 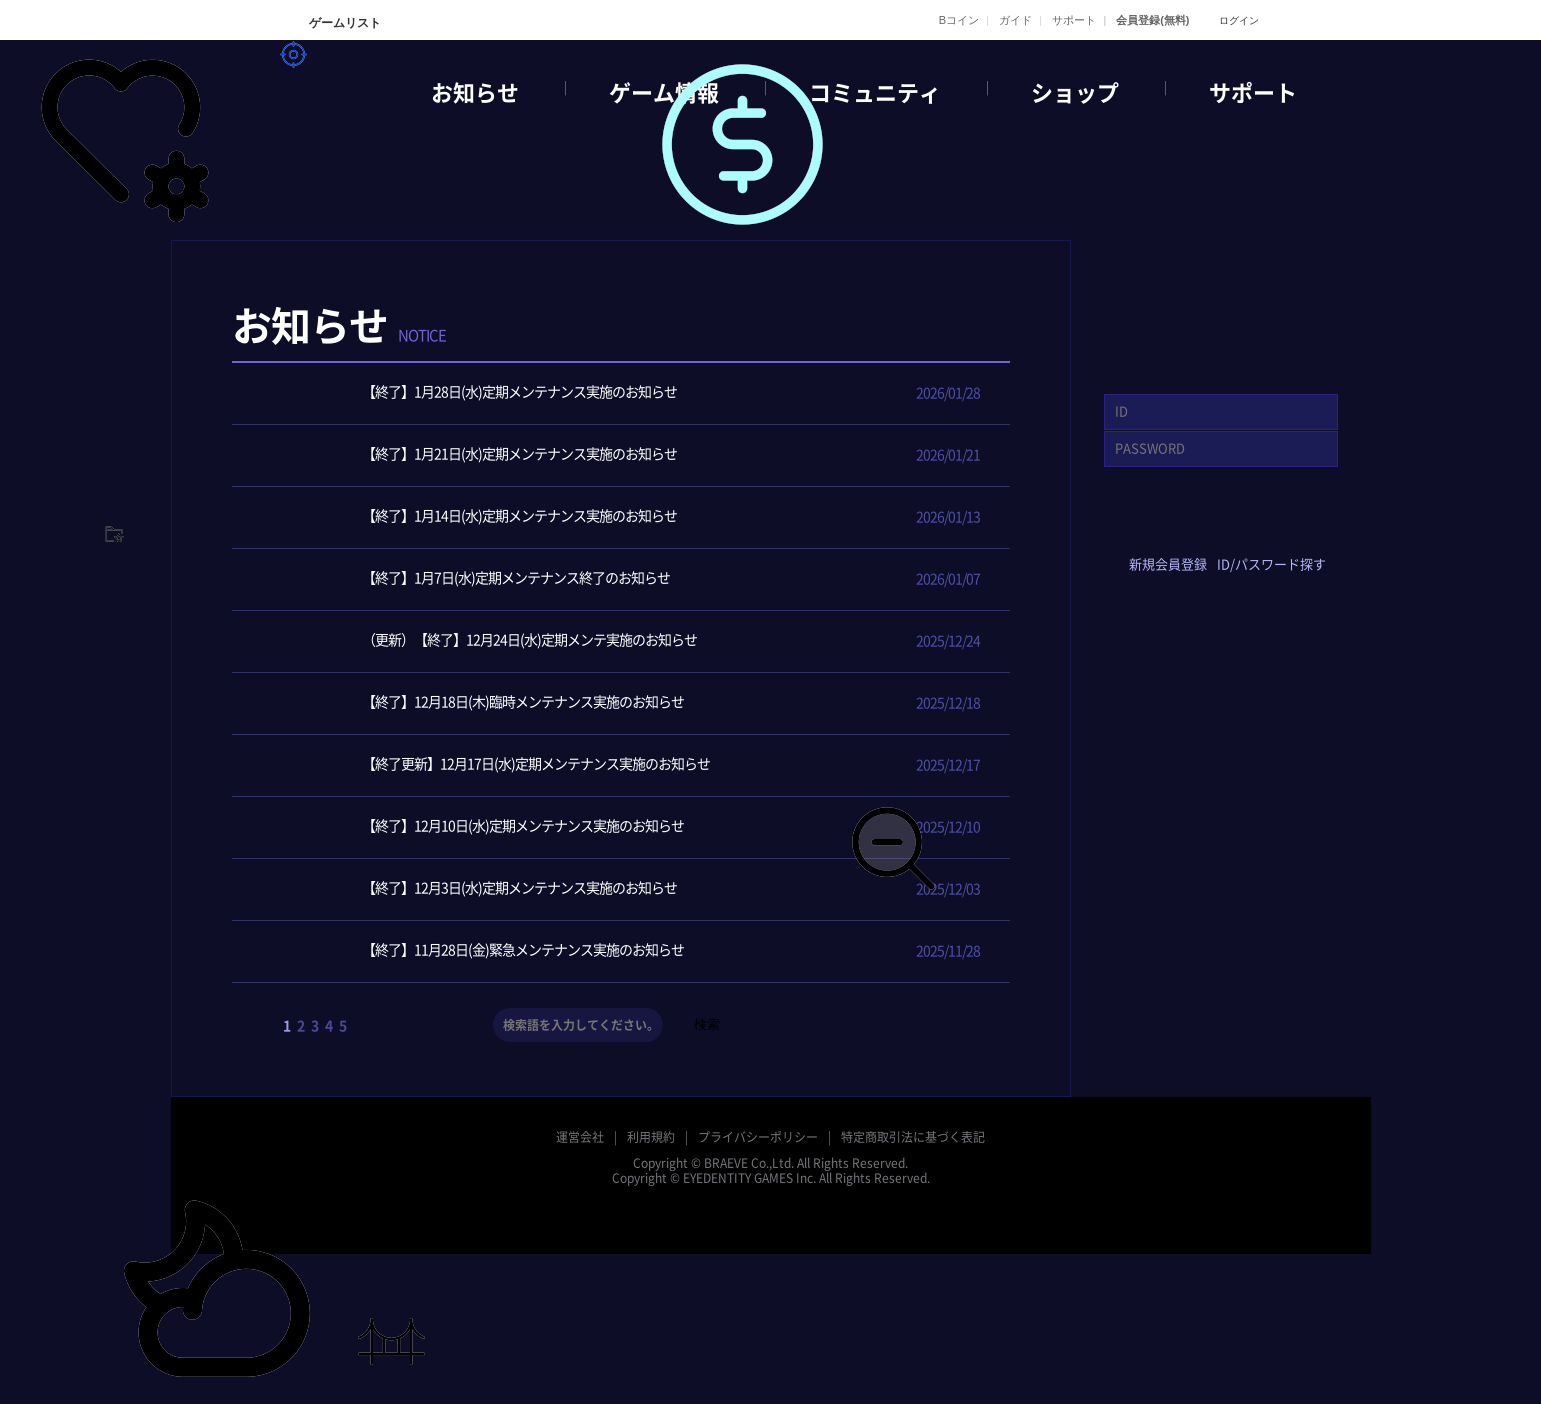 What do you see at coordinates (391, 1341) in the screenshot?
I see `view bridge or crossing information` at bounding box center [391, 1341].